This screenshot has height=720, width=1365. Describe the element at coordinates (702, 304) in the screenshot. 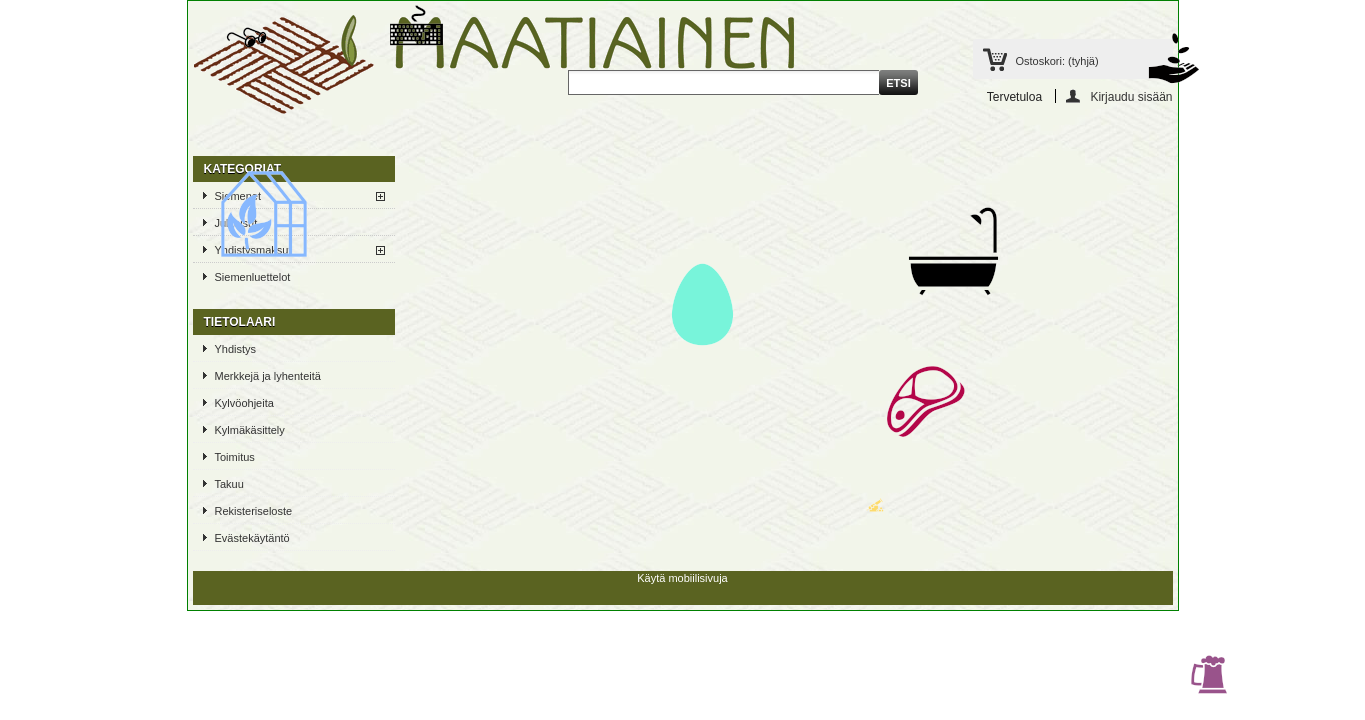

I see `indicates an egg item or ingredient in a game inventory` at that location.